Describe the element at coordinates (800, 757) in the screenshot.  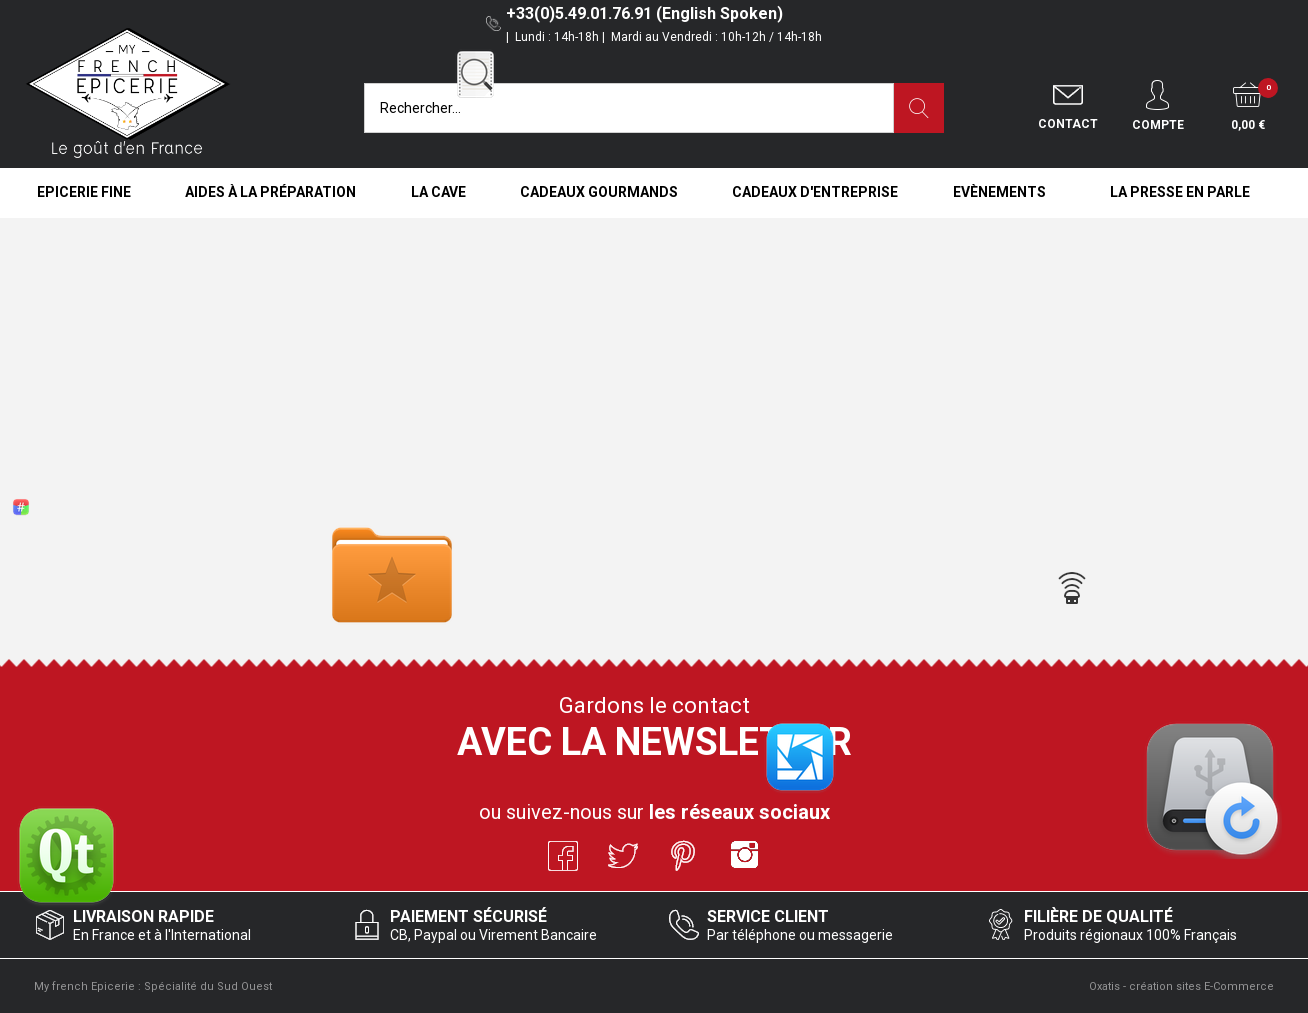
I see `open Lens, a Kubernetes IDE for managing clusters` at that location.